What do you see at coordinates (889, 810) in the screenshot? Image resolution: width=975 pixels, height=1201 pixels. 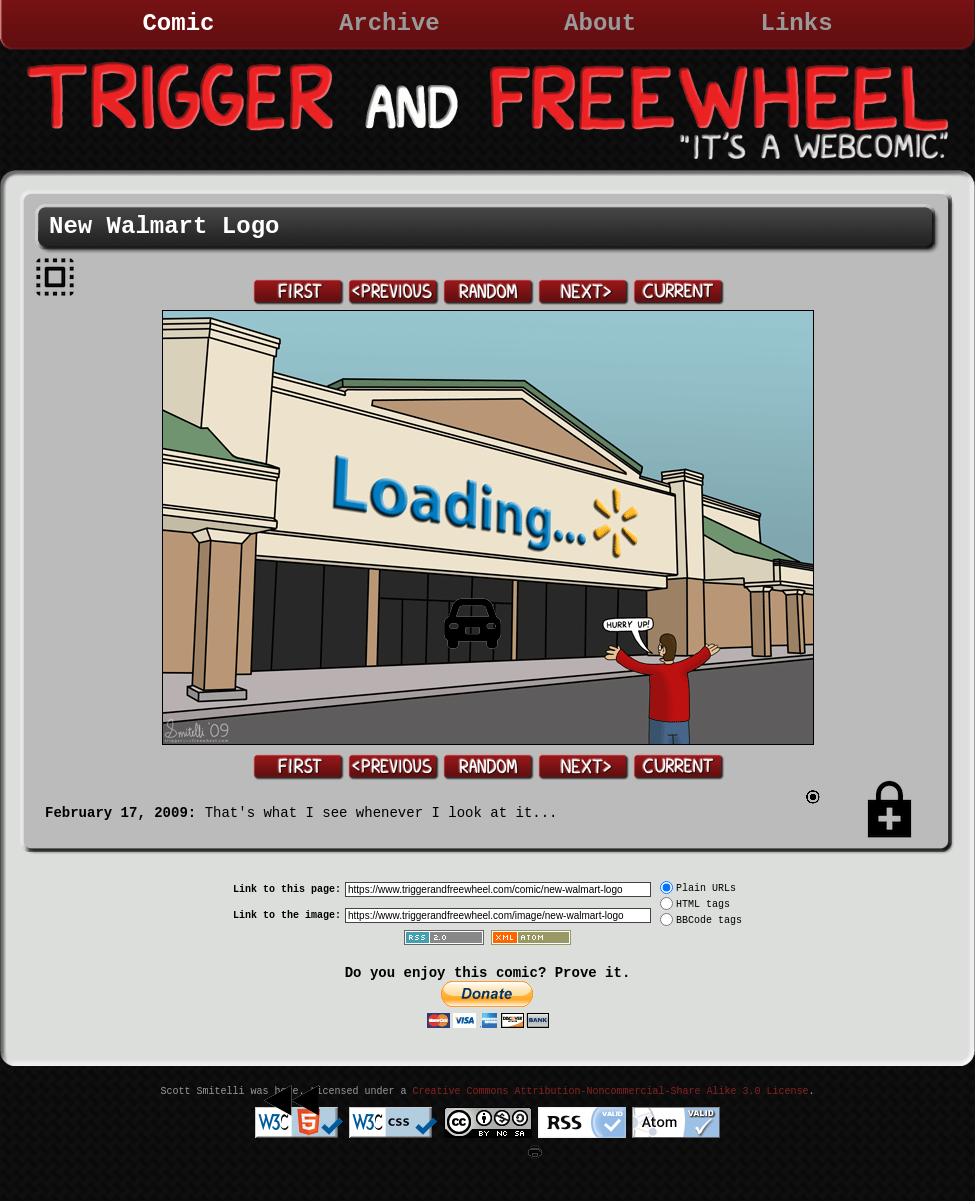 I see `indicates enhanced or additional security protection` at bounding box center [889, 810].